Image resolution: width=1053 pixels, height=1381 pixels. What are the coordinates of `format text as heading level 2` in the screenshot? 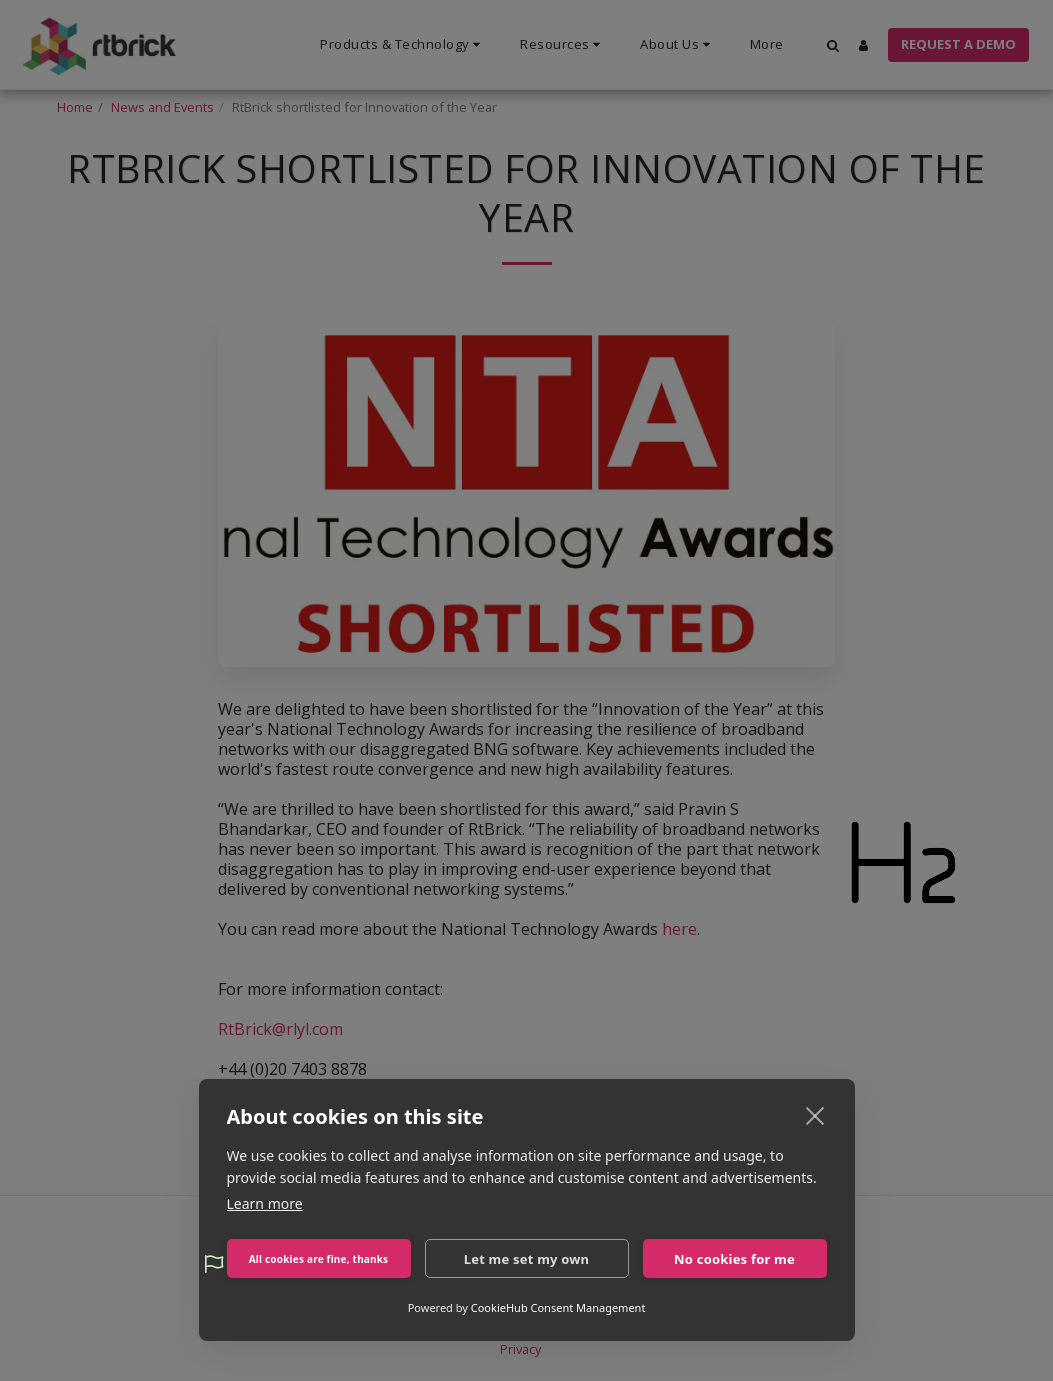 It's located at (903, 862).